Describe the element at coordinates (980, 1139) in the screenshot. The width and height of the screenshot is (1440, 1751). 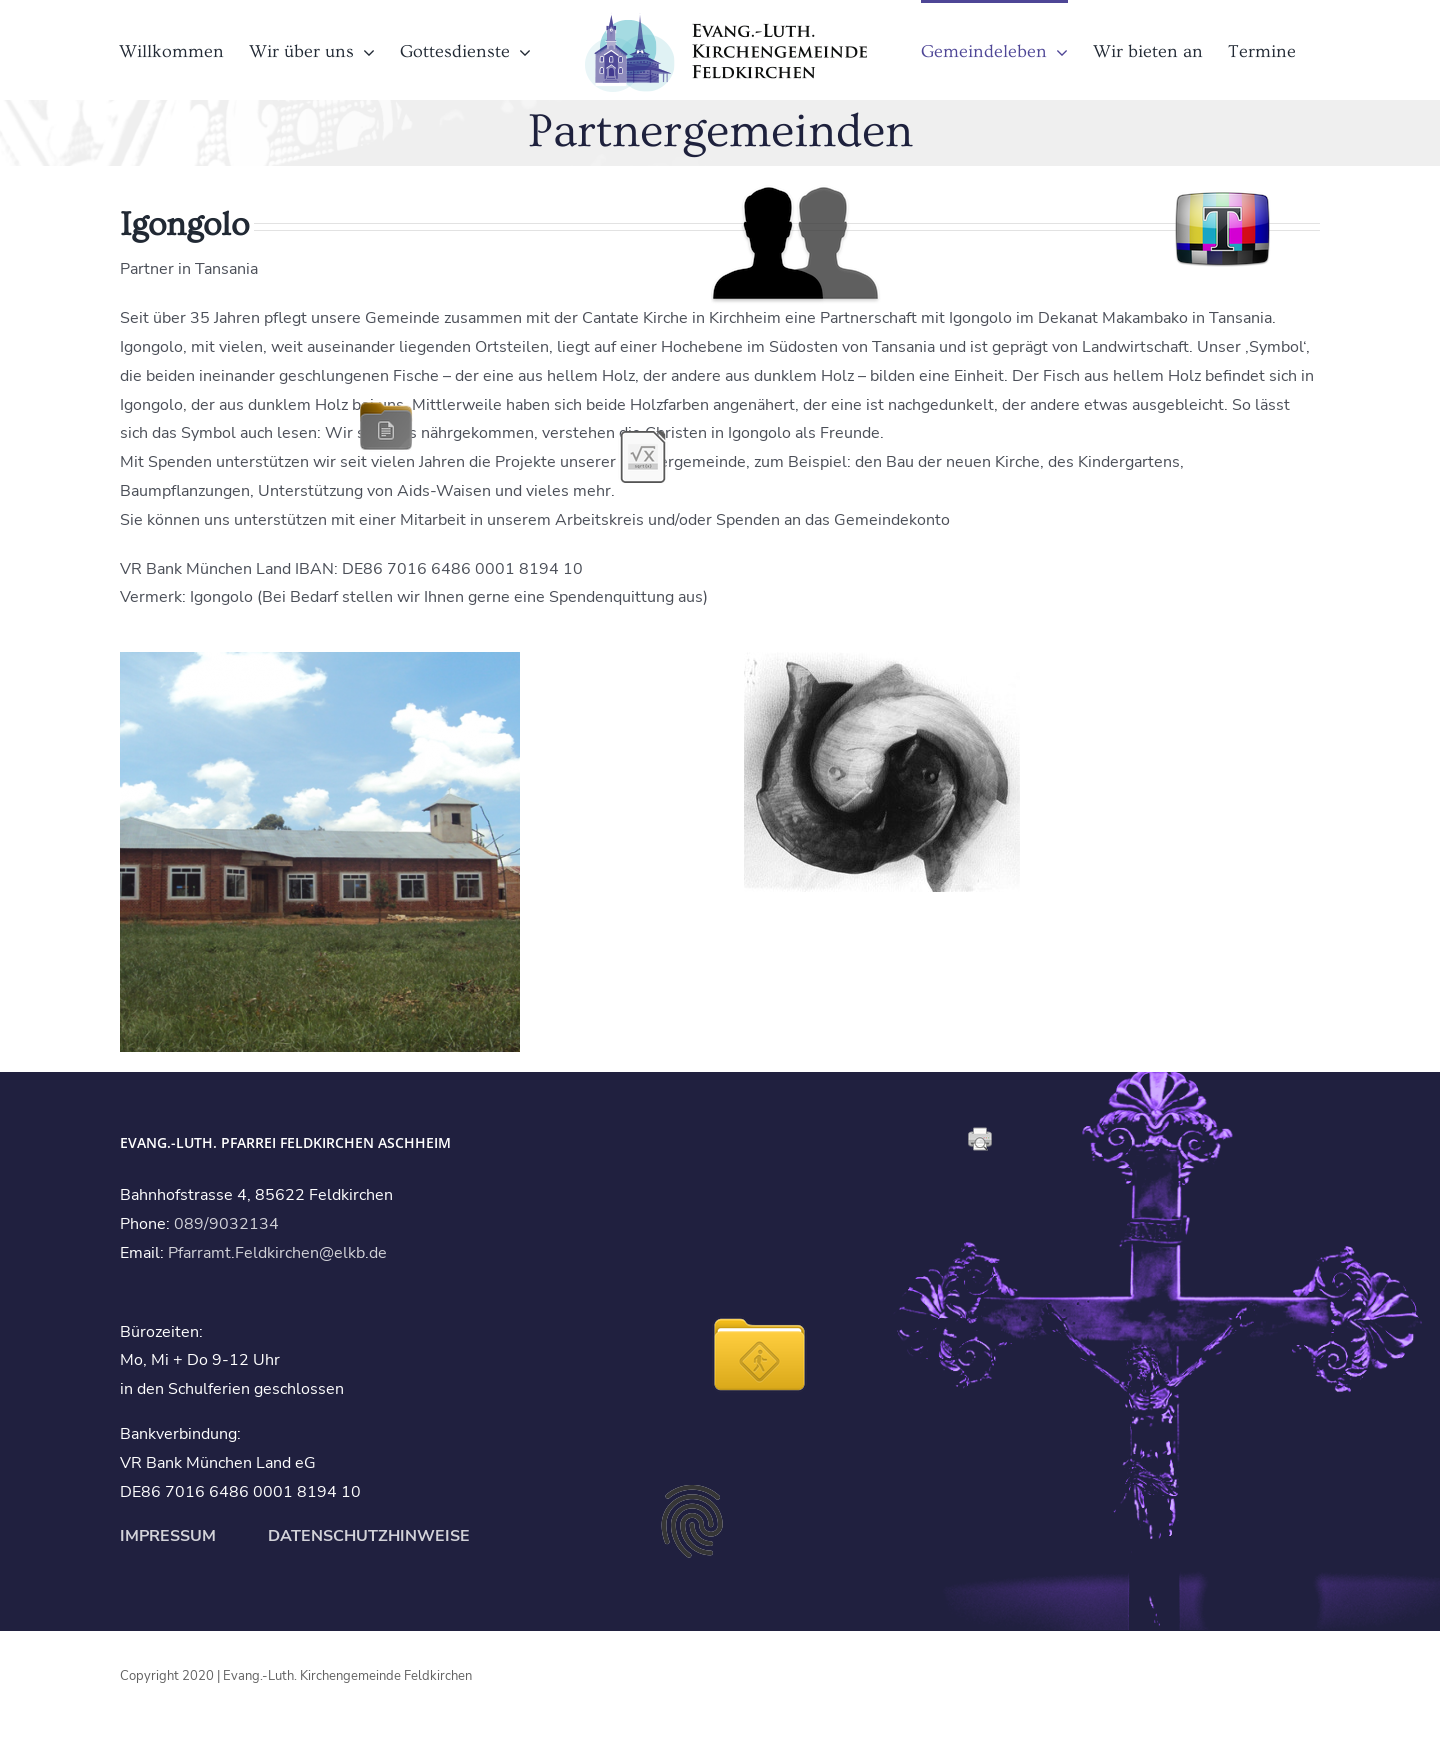
I see `preview document before printing` at that location.